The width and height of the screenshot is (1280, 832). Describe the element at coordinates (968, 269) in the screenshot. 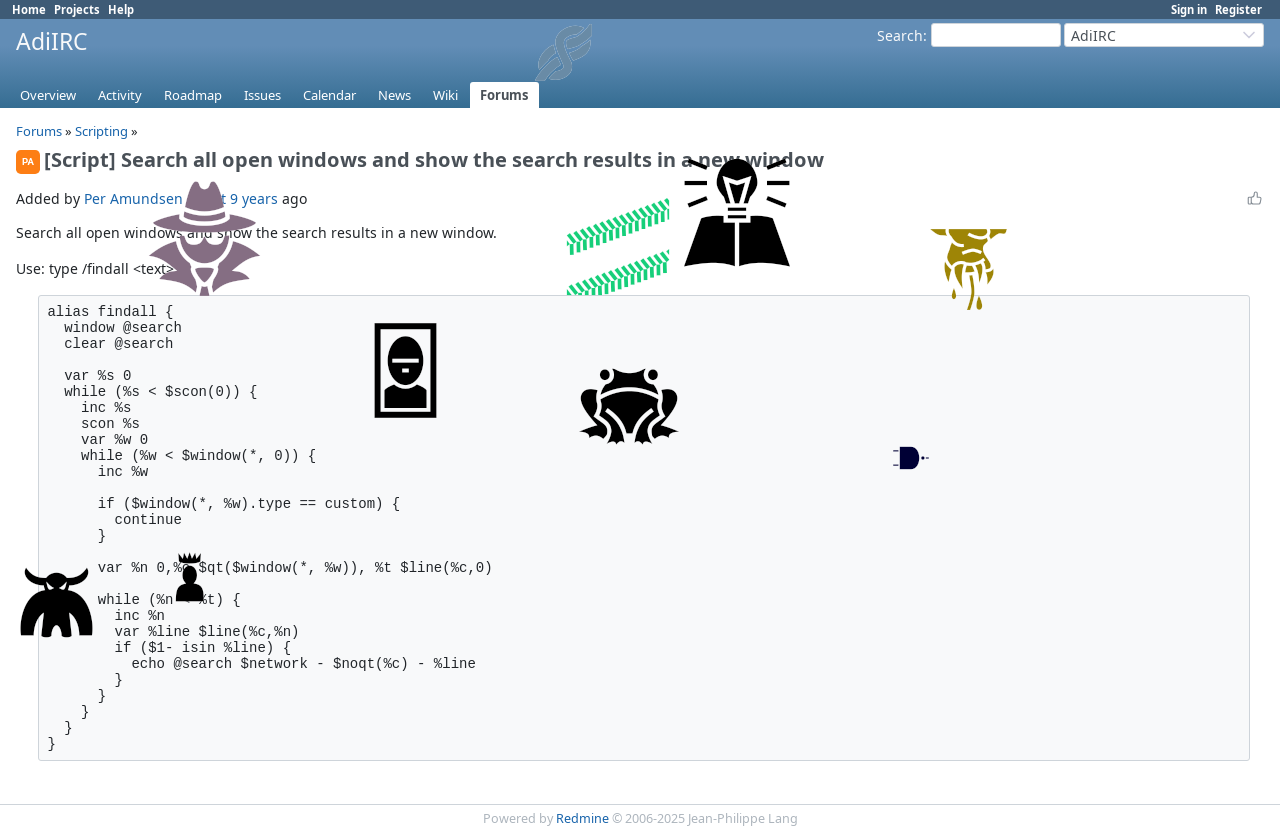

I see `indicates a ceiling hazard or obstacle in gameplay` at that location.